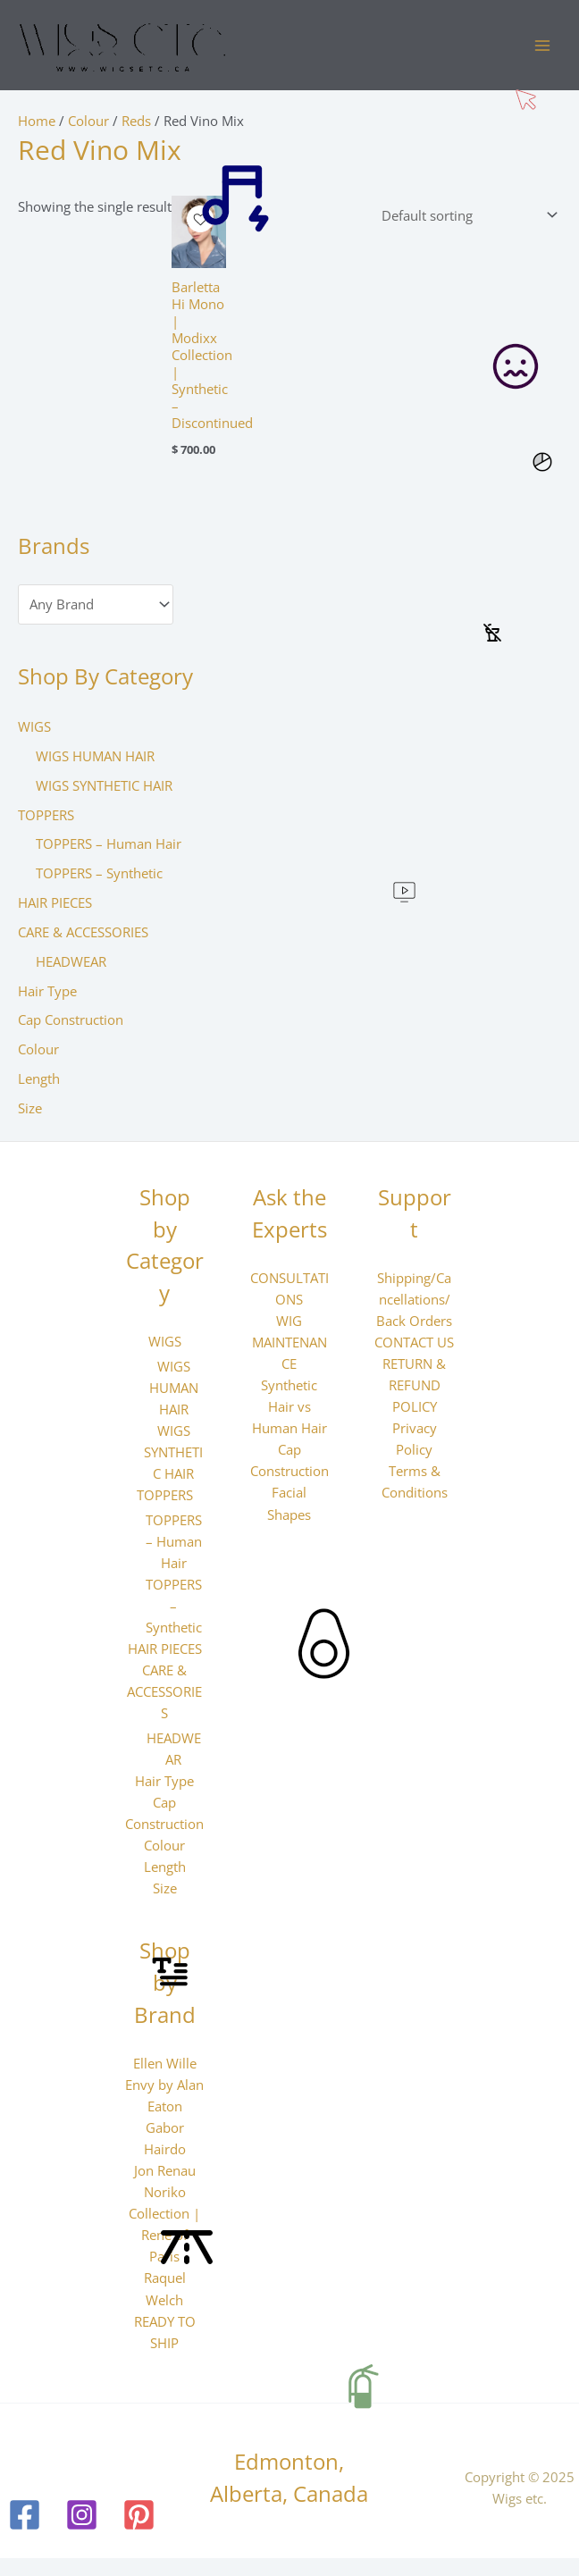  Describe the element at coordinates (542, 462) in the screenshot. I see `view analytics or statistics breakdown` at that location.